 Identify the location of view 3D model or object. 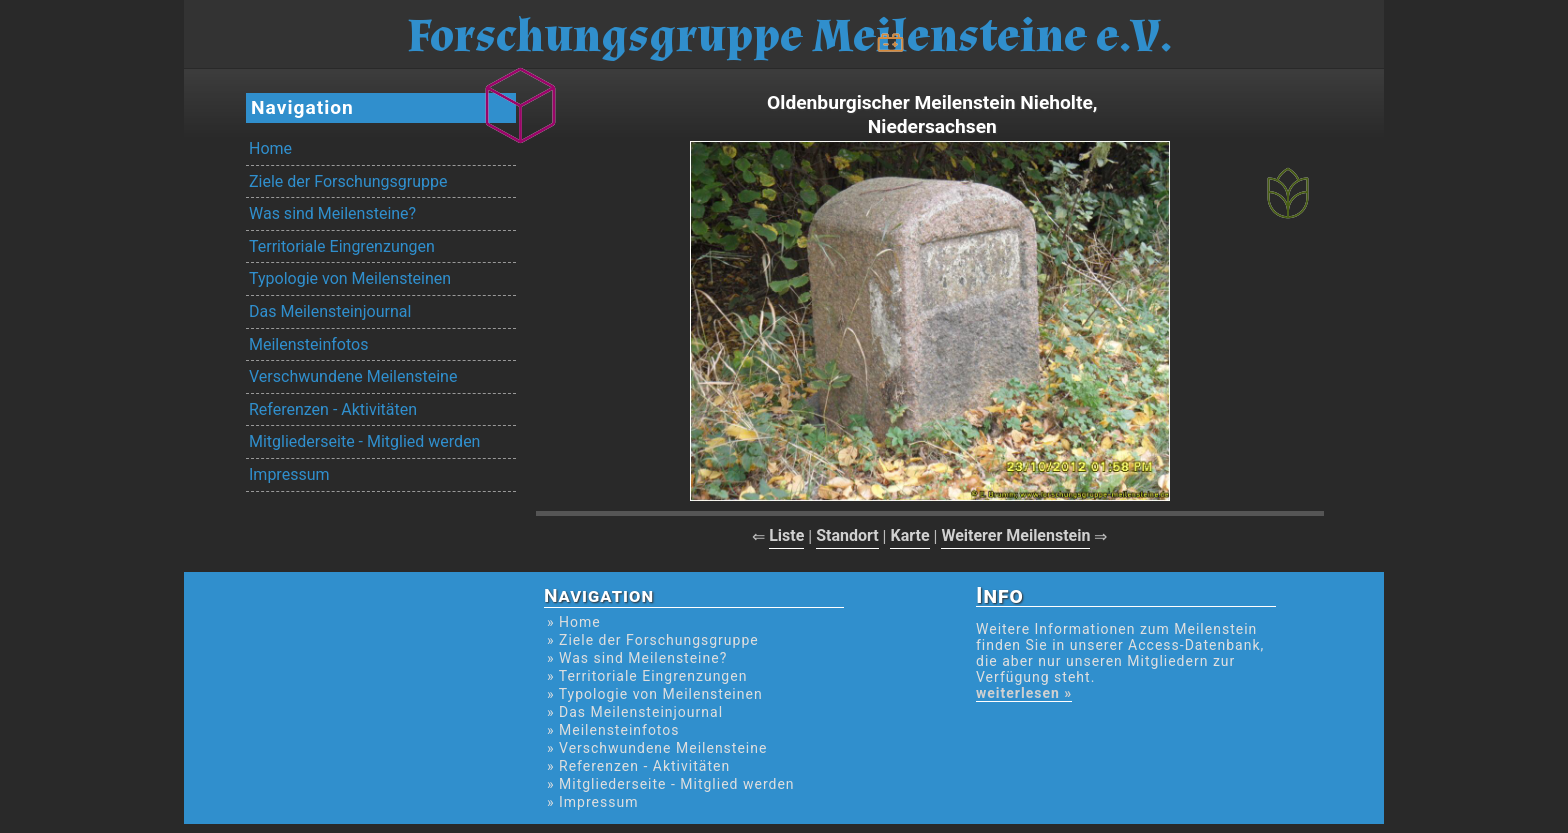
(520, 105).